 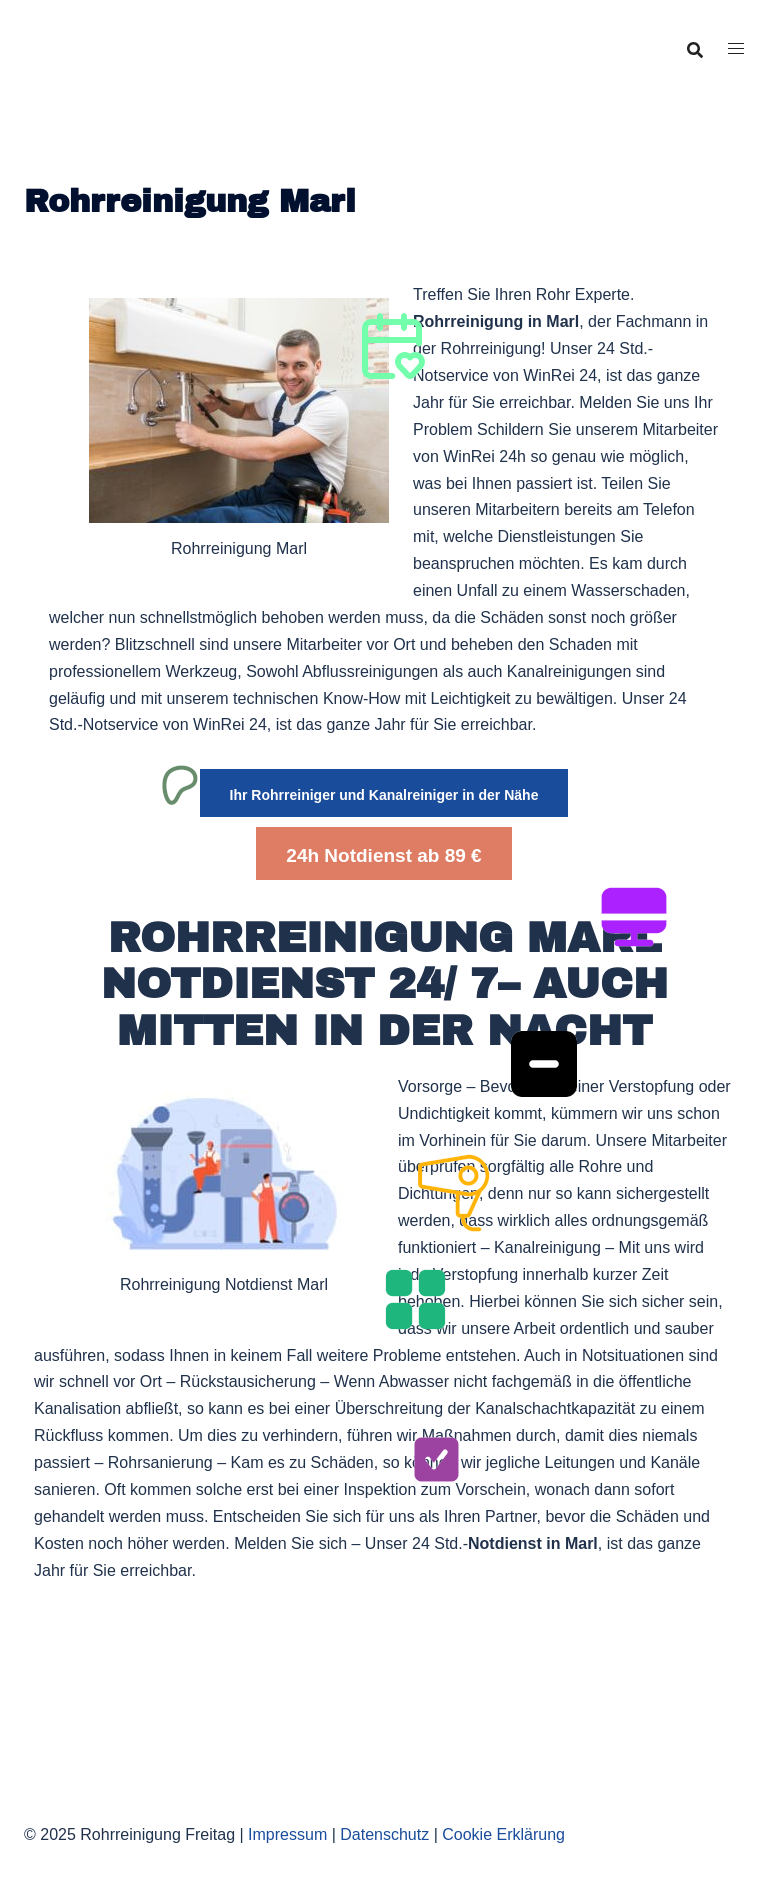 What do you see at coordinates (634, 917) in the screenshot?
I see `view on desktop display` at bounding box center [634, 917].